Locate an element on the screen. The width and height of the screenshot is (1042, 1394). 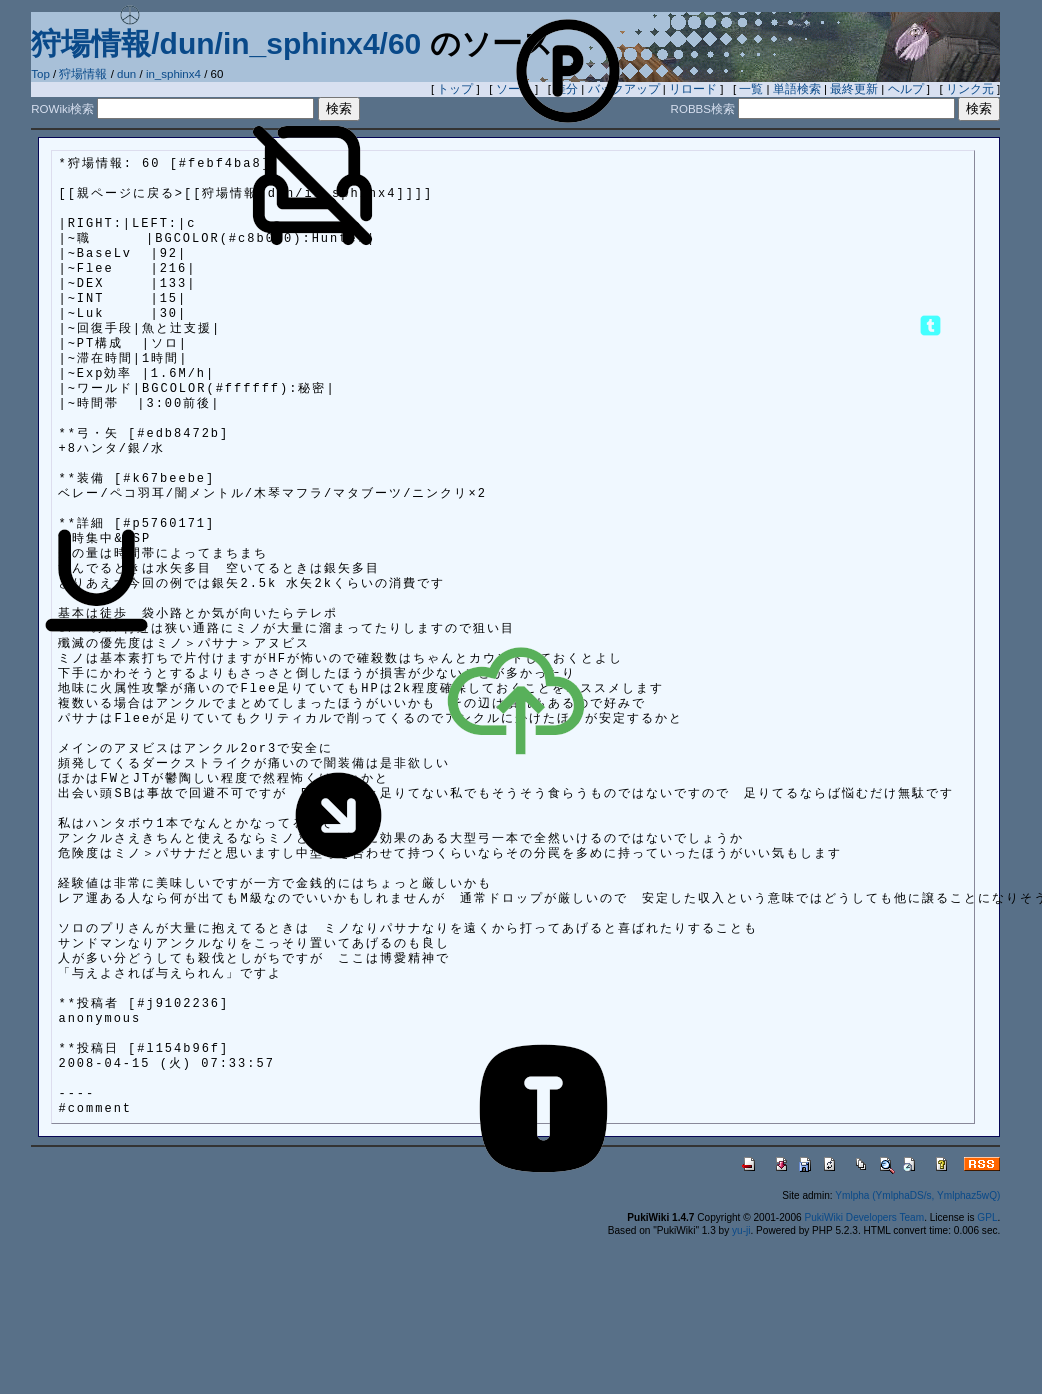
text formatting or typography tool is located at coordinates (543, 1108).